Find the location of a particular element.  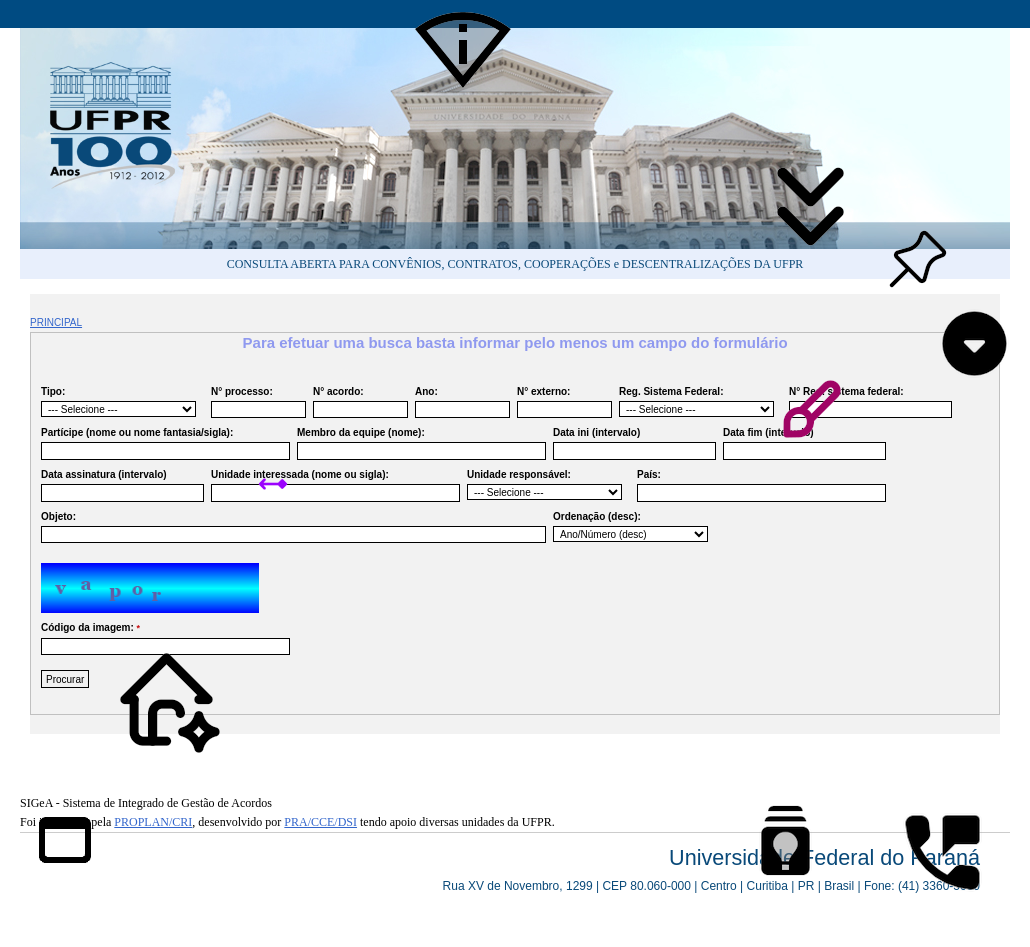

open a web browser or web view is located at coordinates (65, 840).